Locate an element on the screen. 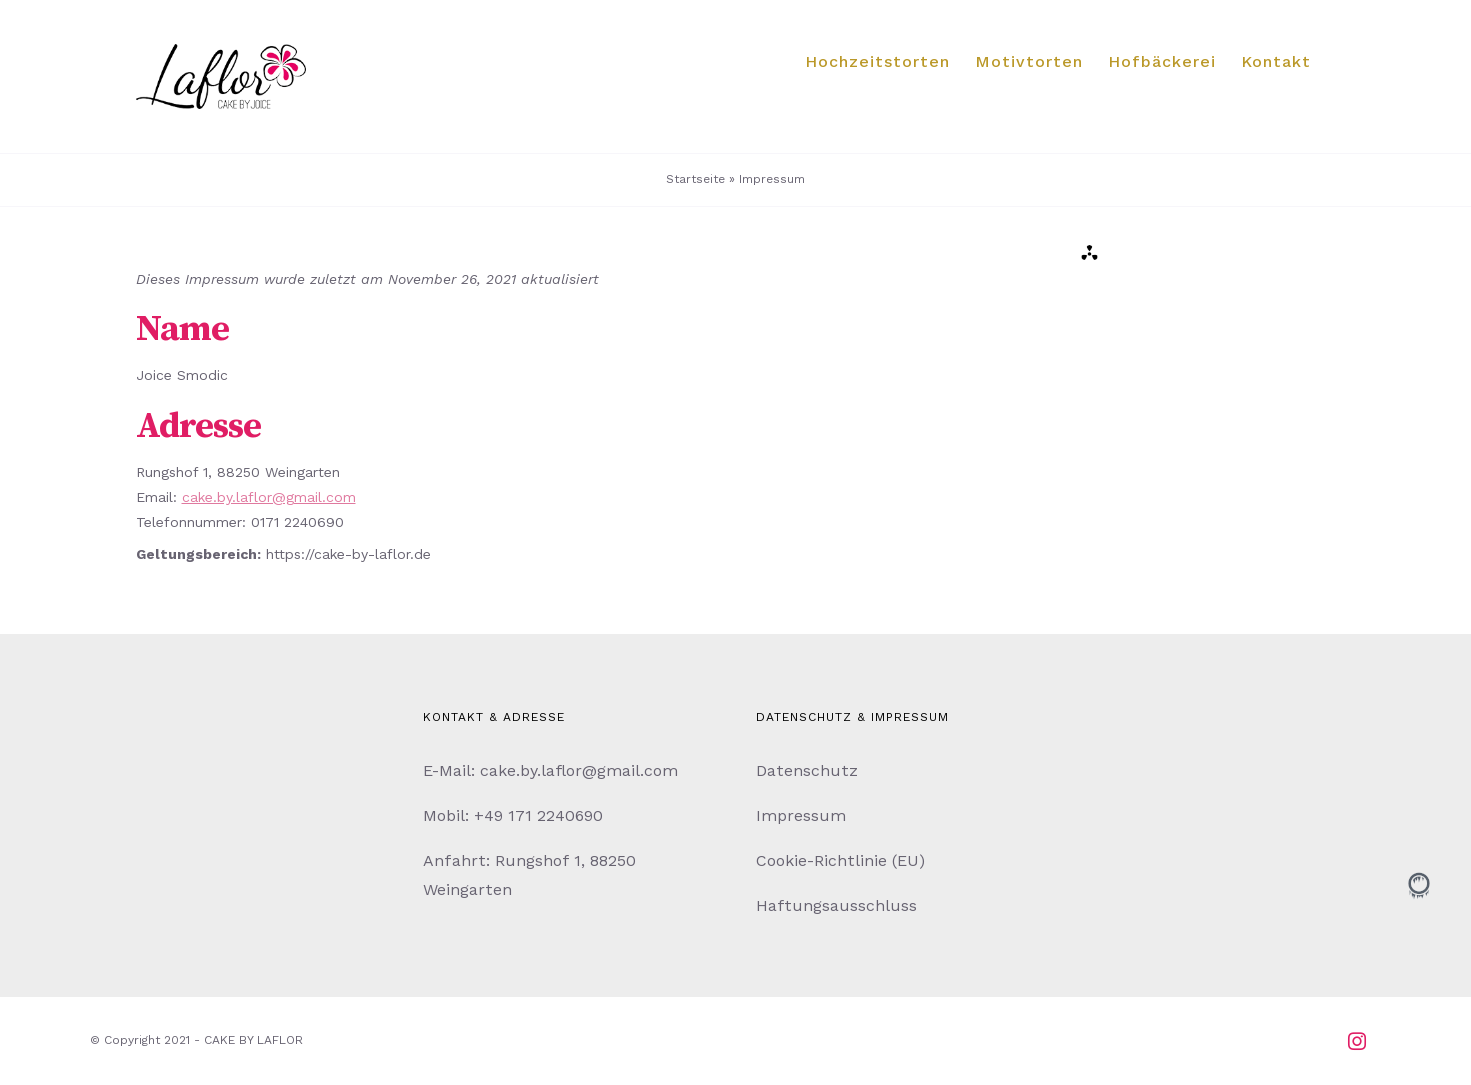  equip a frost ring item is located at coordinates (1419, 886).